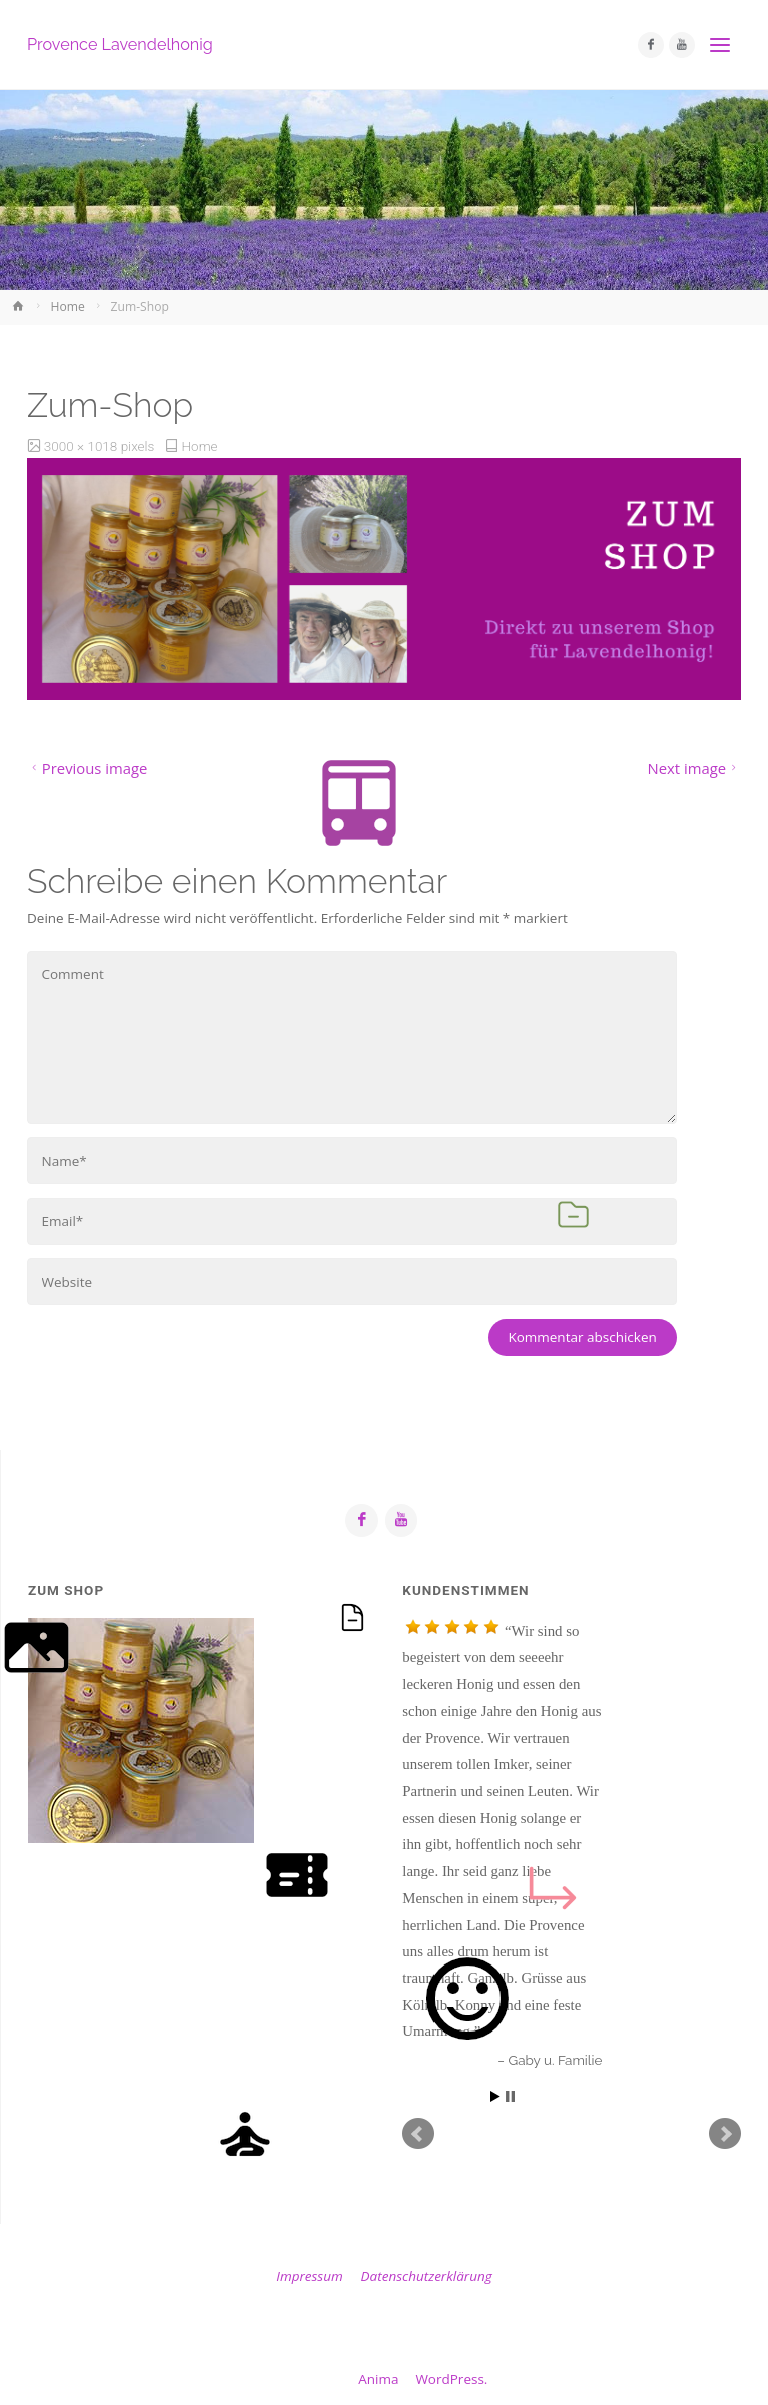  Describe the element at coordinates (297, 1875) in the screenshot. I see `view your tickets or passes` at that location.